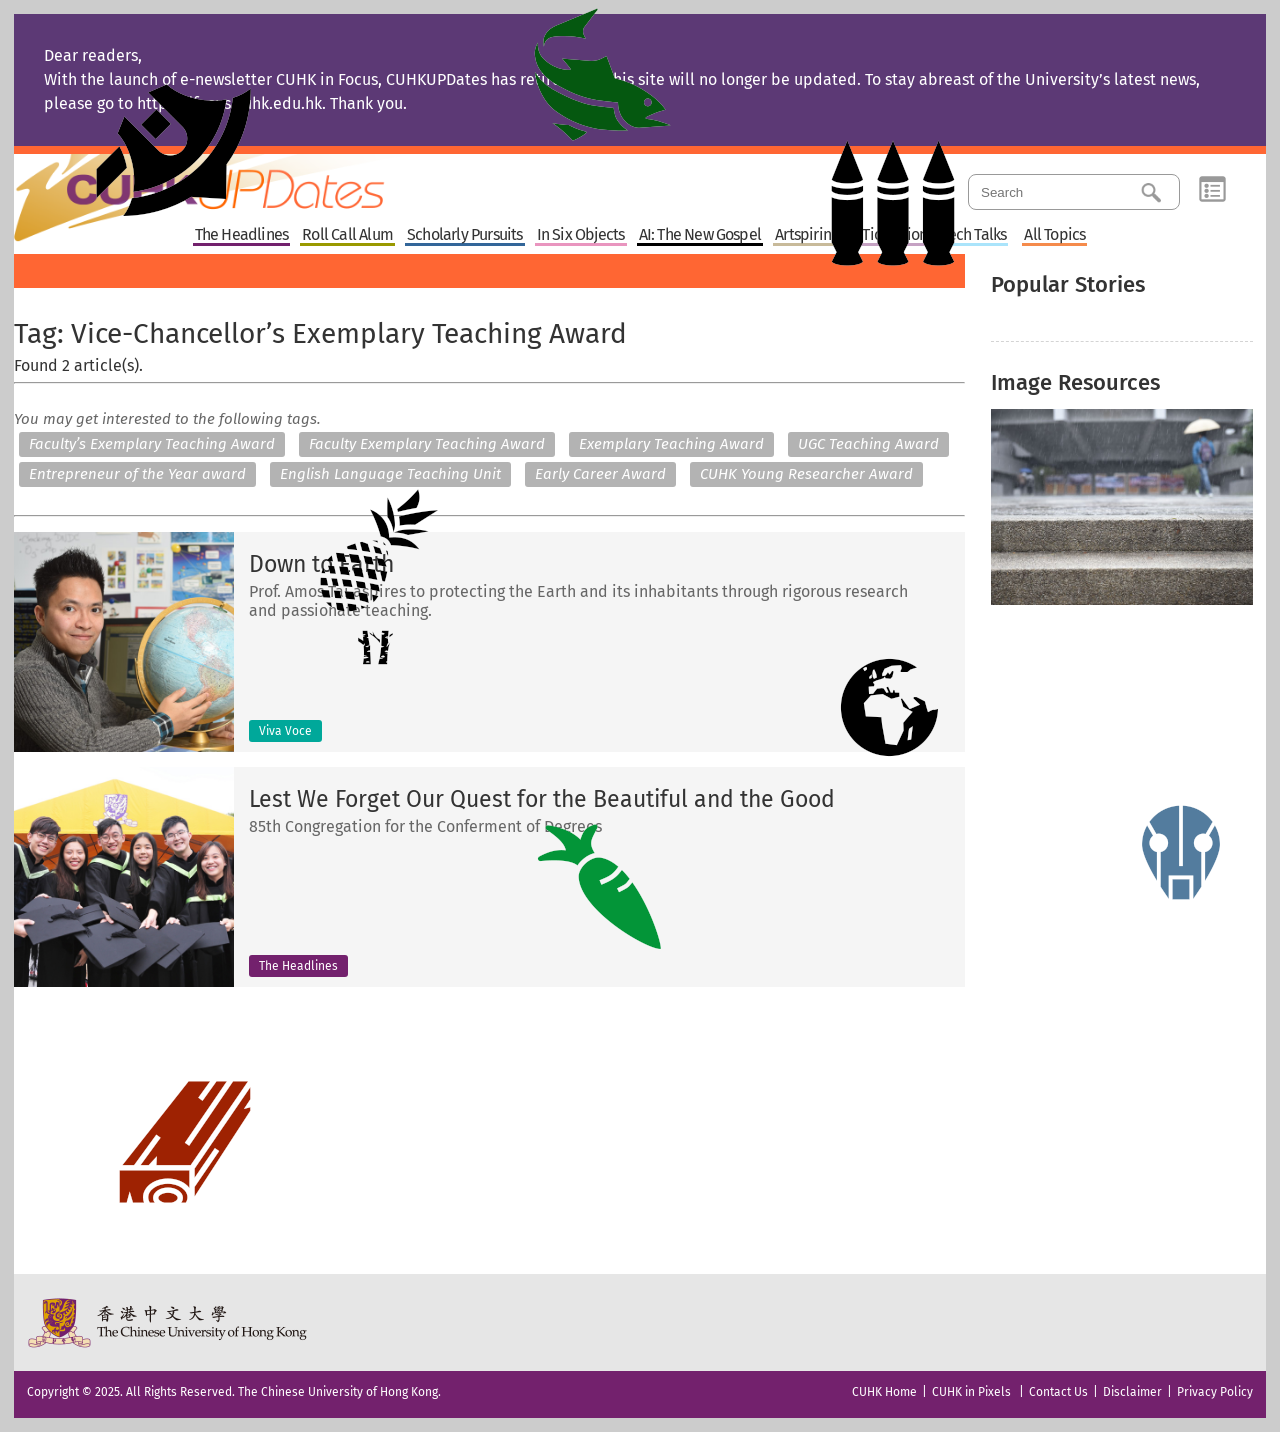 This screenshot has height=1432, width=1280. What do you see at coordinates (889, 707) in the screenshot?
I see `select africa/europe region` at bounding box center [889, 707].